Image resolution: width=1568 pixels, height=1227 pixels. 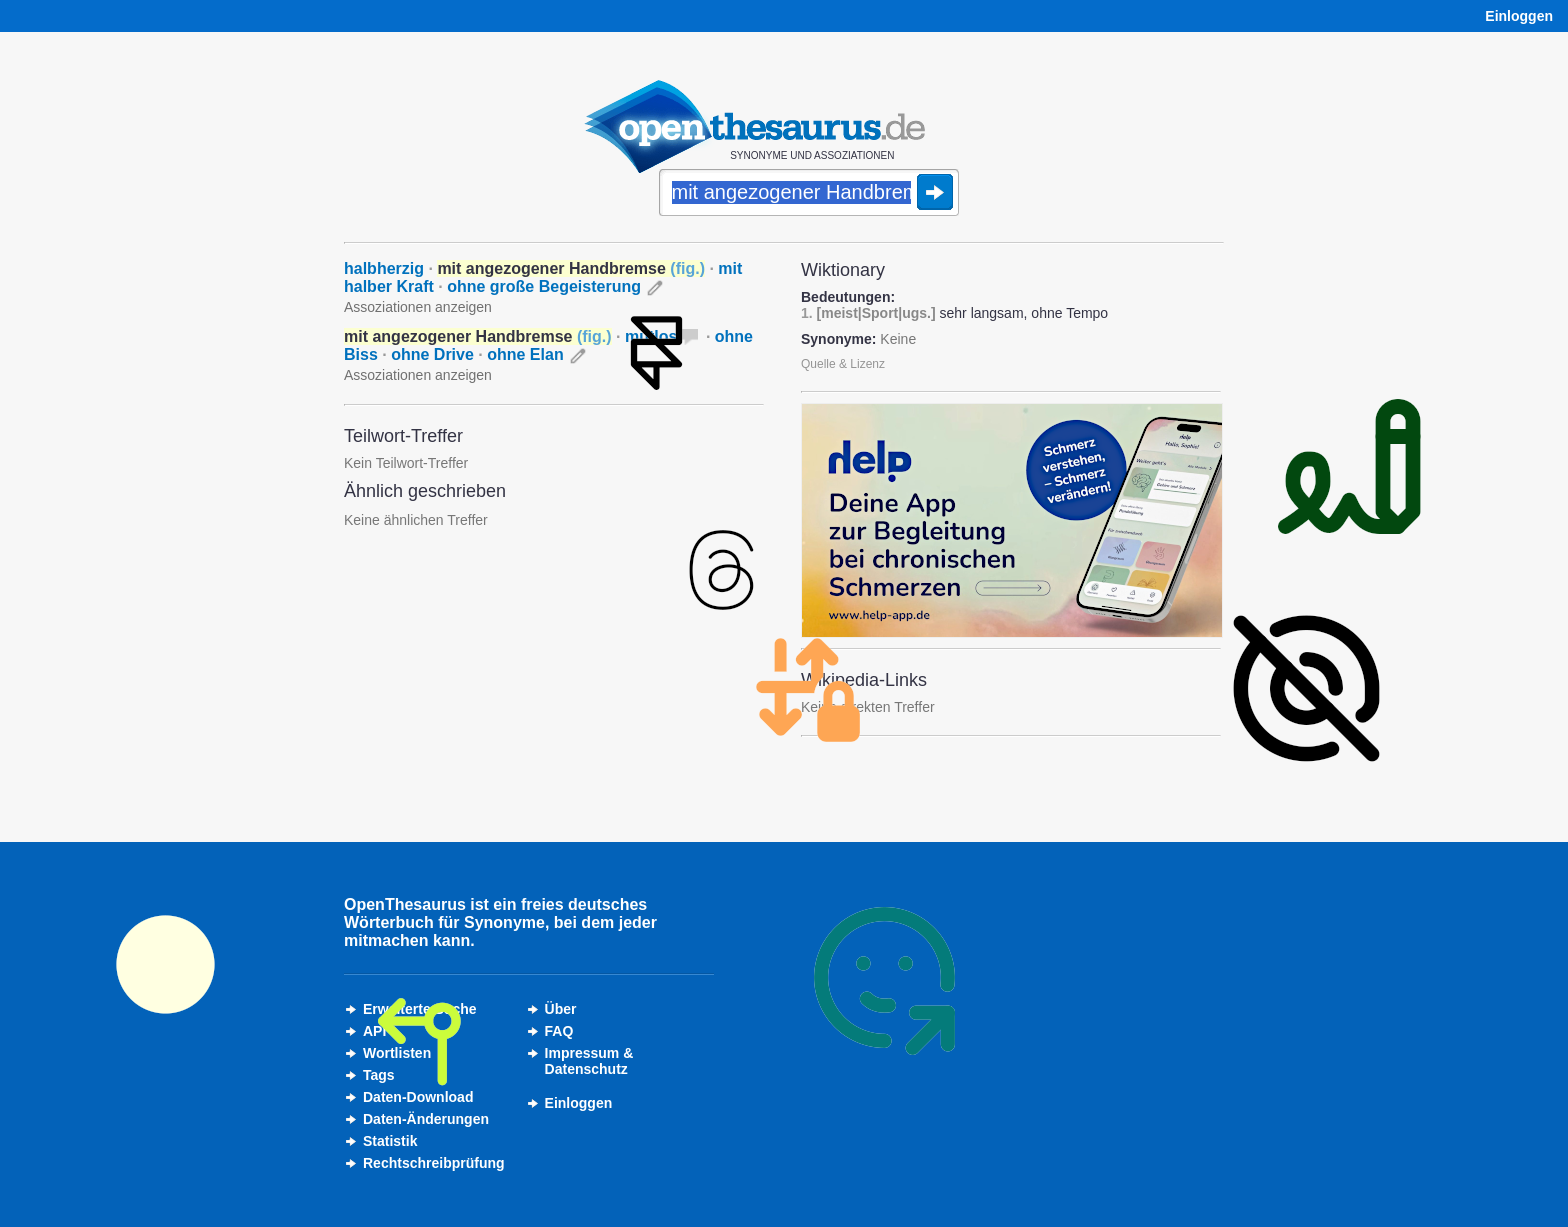 I want to click on share your mood or status with others, so click(x=884, y=977).